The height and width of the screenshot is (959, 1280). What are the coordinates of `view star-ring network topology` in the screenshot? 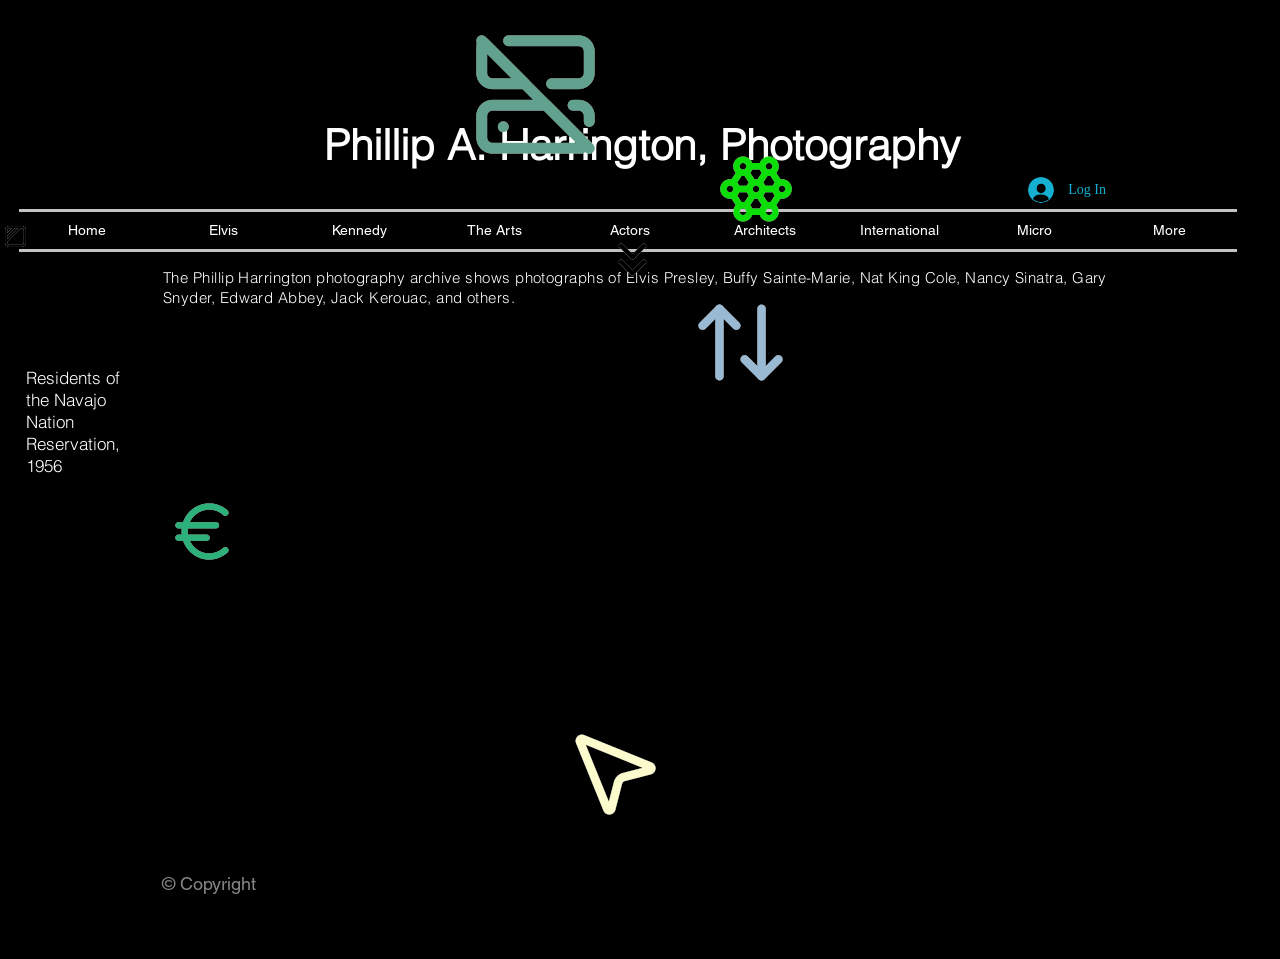 It's located at (756, 189).